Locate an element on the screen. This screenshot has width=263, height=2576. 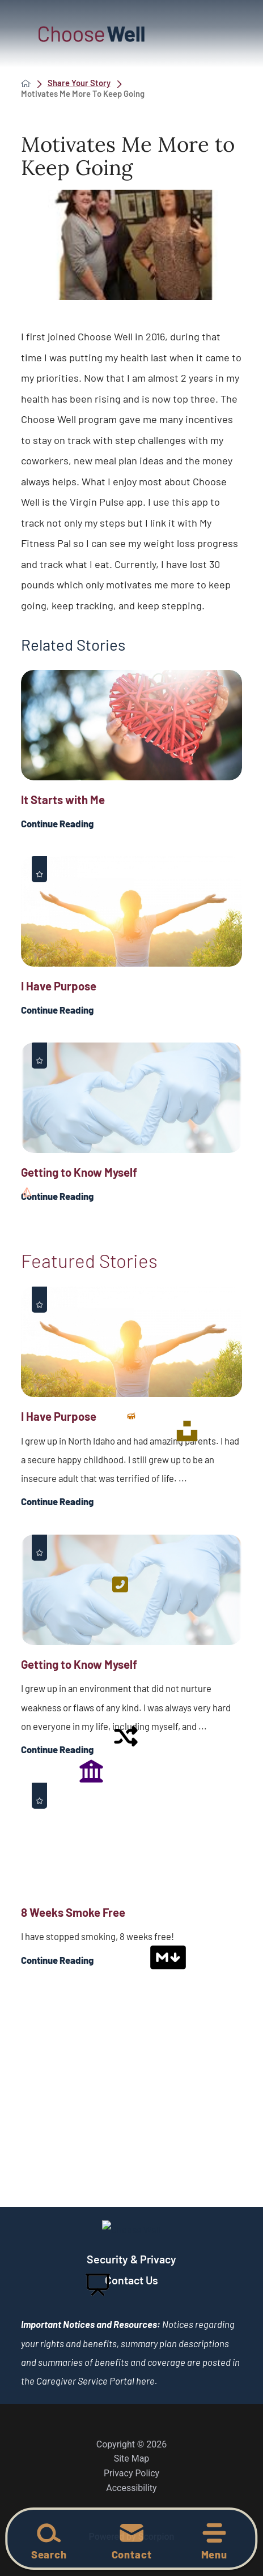
make or receive a phone call is located at coordinates (120, 1584).